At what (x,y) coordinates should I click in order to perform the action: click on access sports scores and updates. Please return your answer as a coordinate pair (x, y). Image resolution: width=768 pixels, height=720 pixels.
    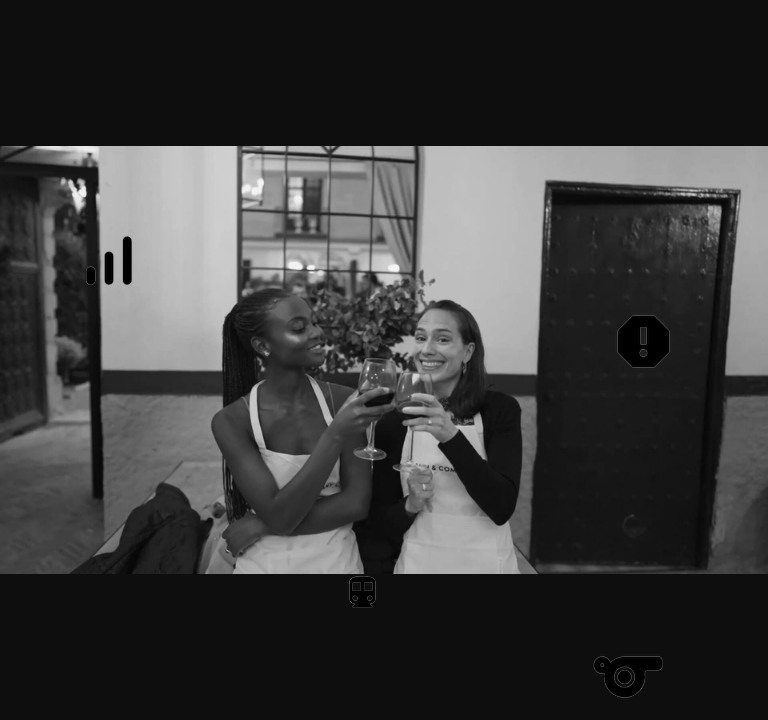
    Looking at the image, I should click on (628, 677).